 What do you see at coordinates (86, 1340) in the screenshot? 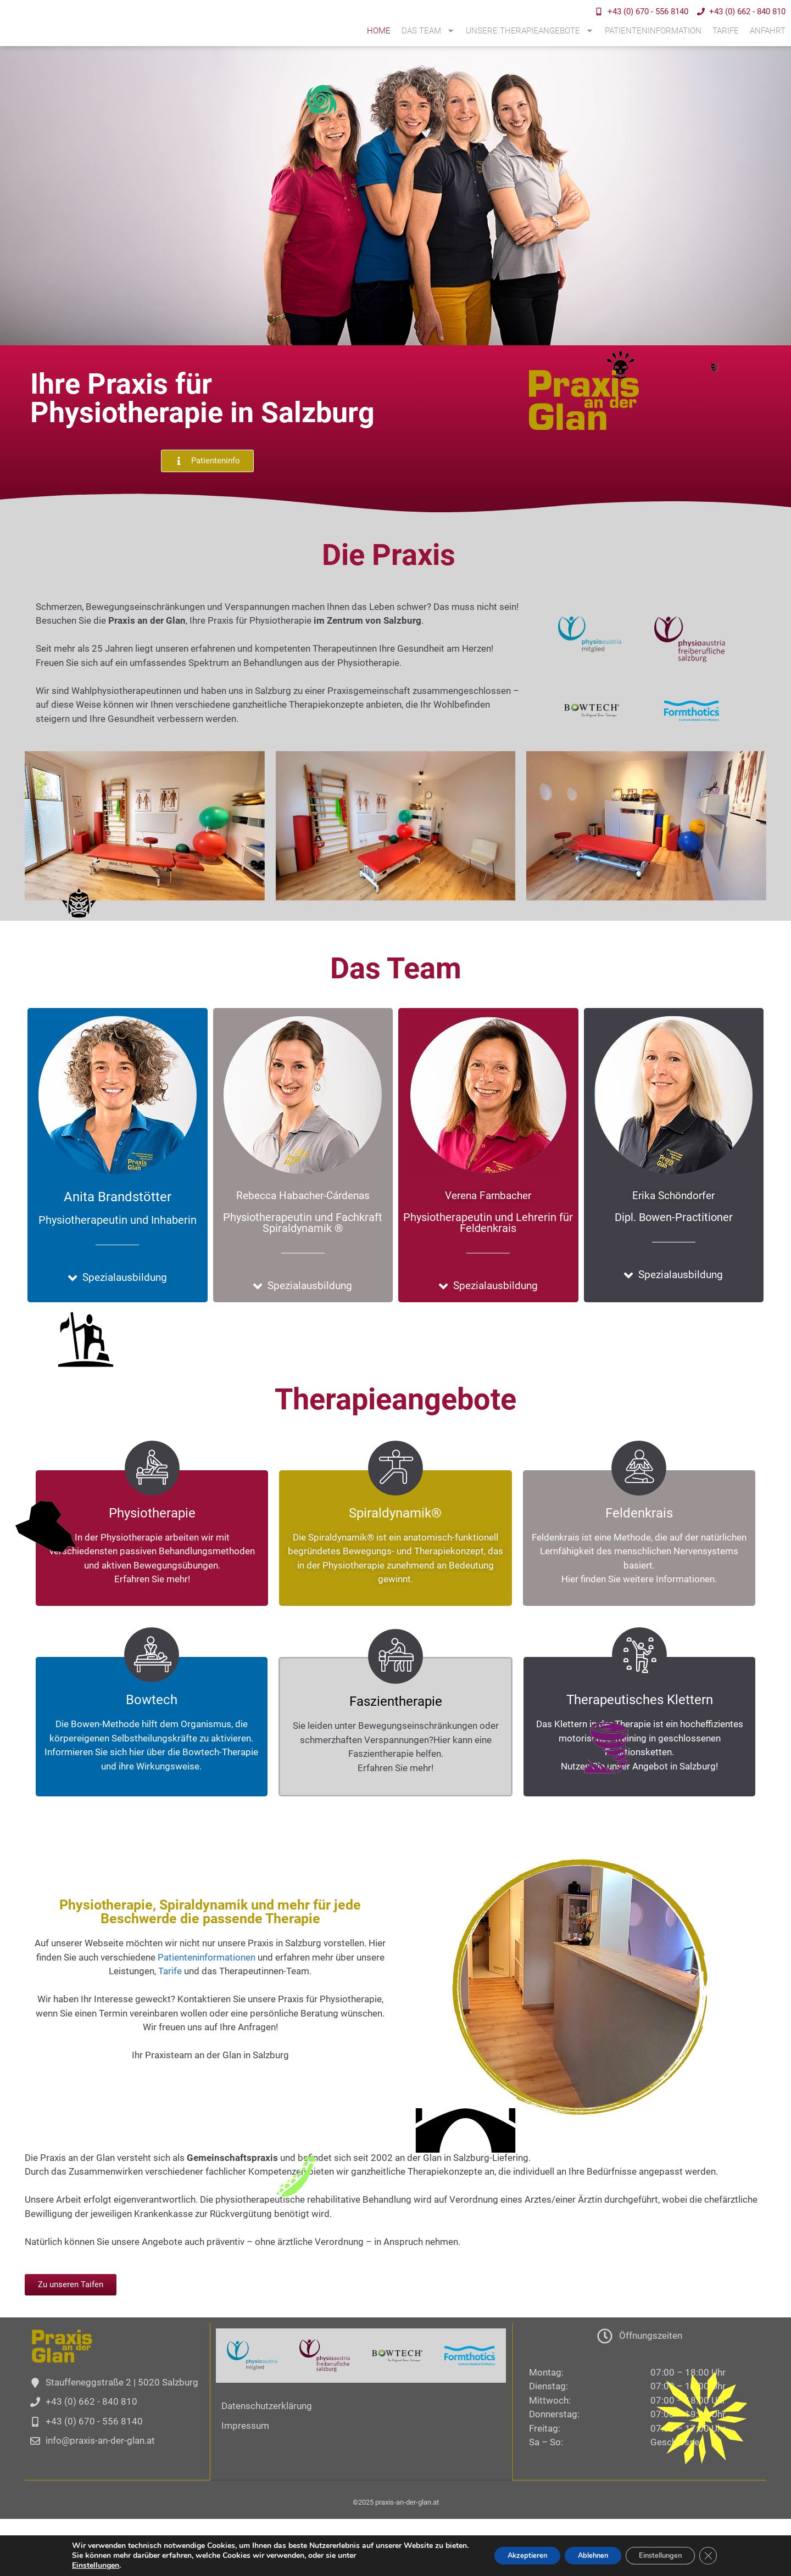
I see `indicates conquest or victory achievement` at bounding box center [86, 1340].